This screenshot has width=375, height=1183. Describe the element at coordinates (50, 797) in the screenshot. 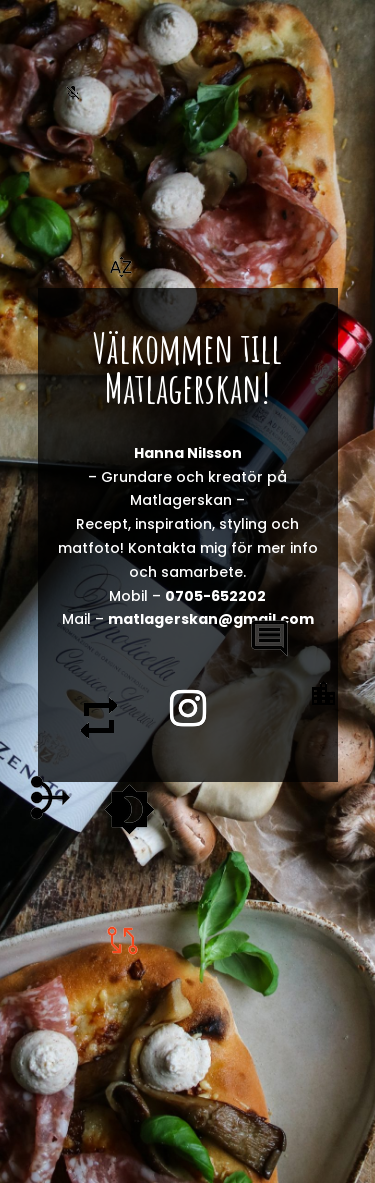

I see `manage ad mediation settings` at that location.